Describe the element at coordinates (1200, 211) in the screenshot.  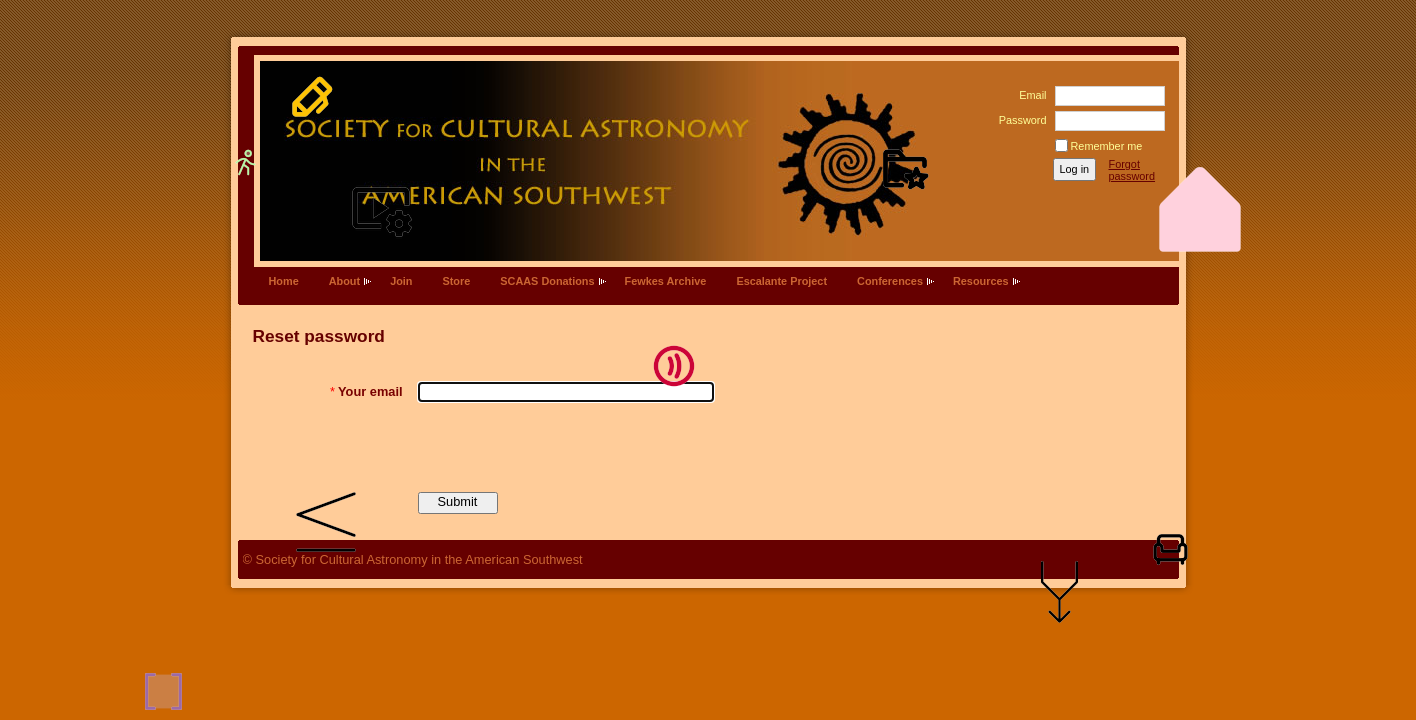
I see `navigate to home screen` at that location.